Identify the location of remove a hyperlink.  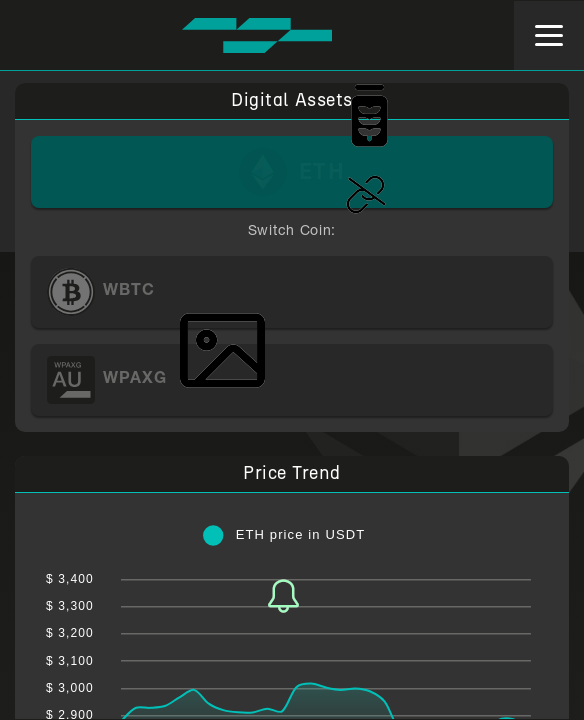
(365, 194).